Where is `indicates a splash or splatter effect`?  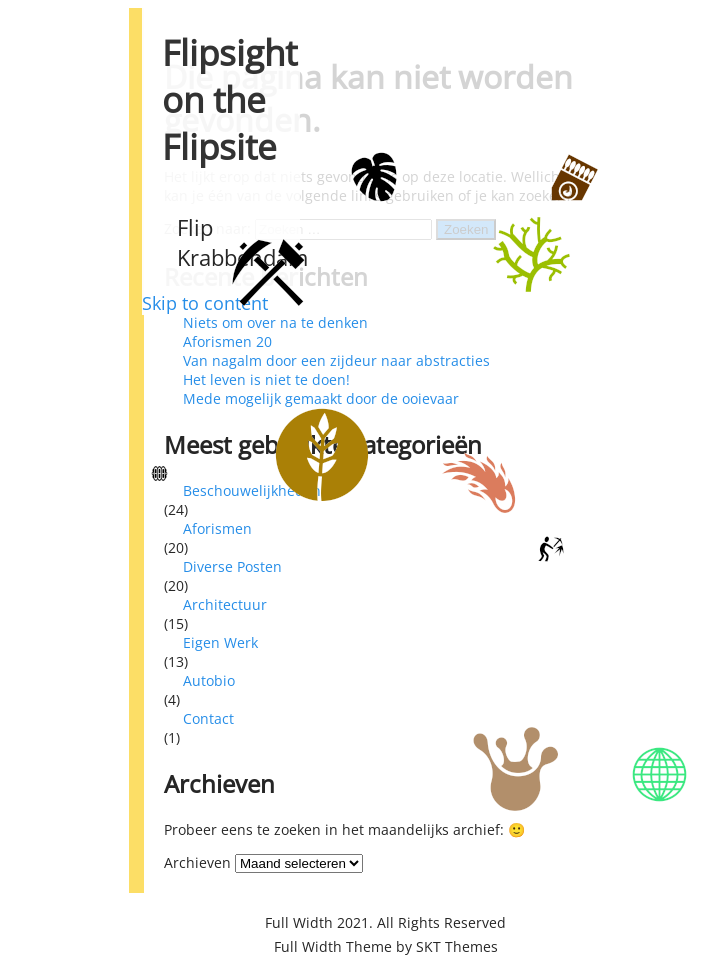
indicates a splash or splatter effect is located at coordinates (515, 768).